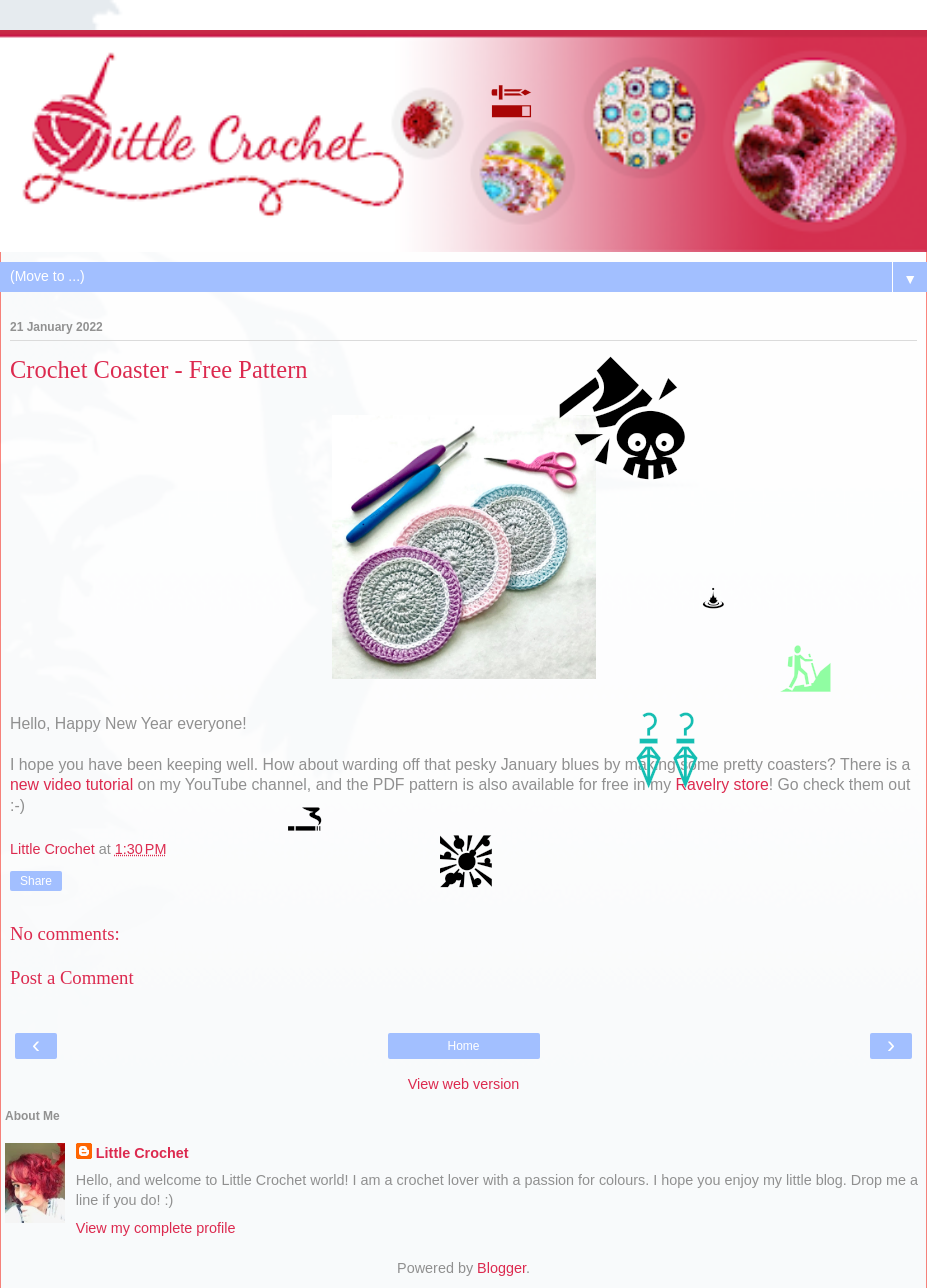 This screenshot has height=1288, width=927. I want to click on indicates a designated smoking area, so click(304, 823).